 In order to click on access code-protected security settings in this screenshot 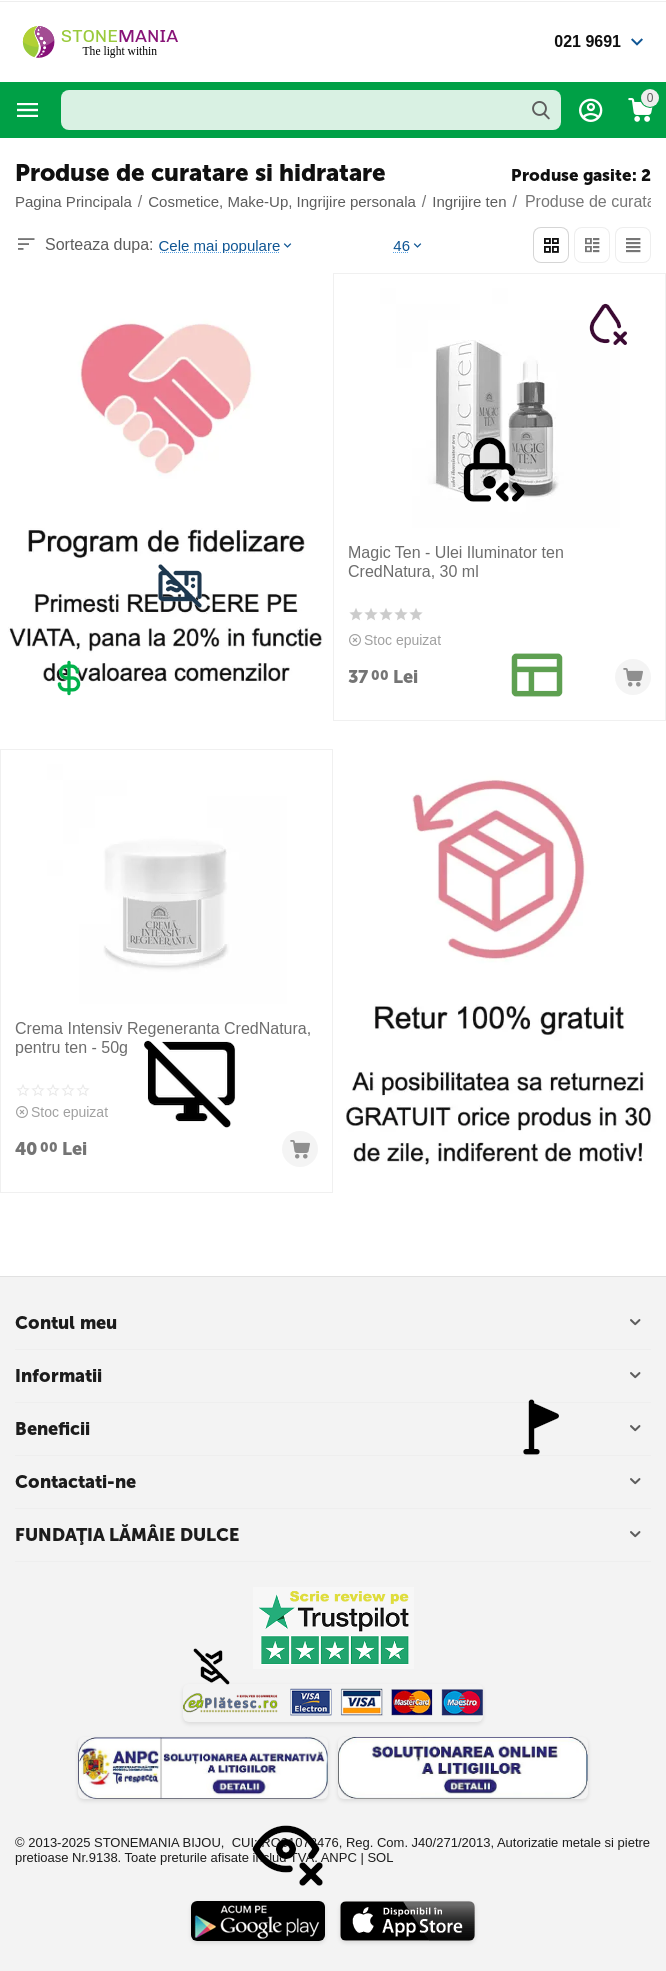, I will do `click(489, 469)`.